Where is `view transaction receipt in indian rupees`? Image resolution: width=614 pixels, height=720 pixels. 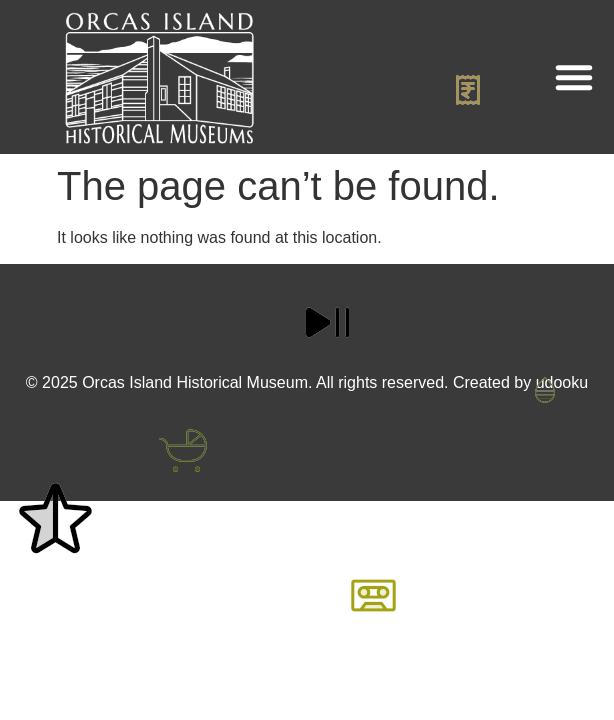
view transaction receipt in indian rupees is located at coordinates (468, 90).